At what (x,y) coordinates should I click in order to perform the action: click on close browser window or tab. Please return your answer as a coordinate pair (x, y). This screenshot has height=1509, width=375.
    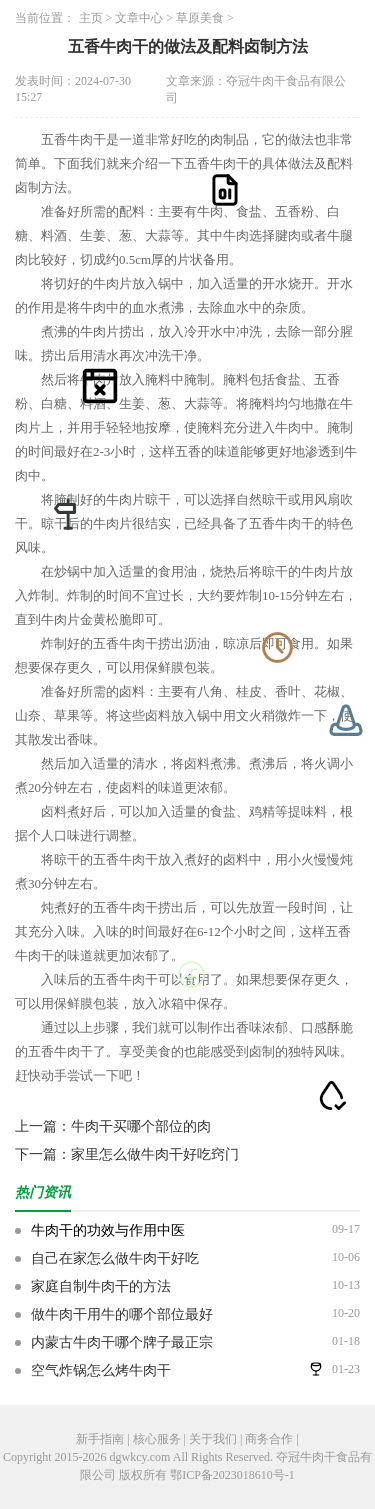
    Looking at the image, I should click on (100, 386).